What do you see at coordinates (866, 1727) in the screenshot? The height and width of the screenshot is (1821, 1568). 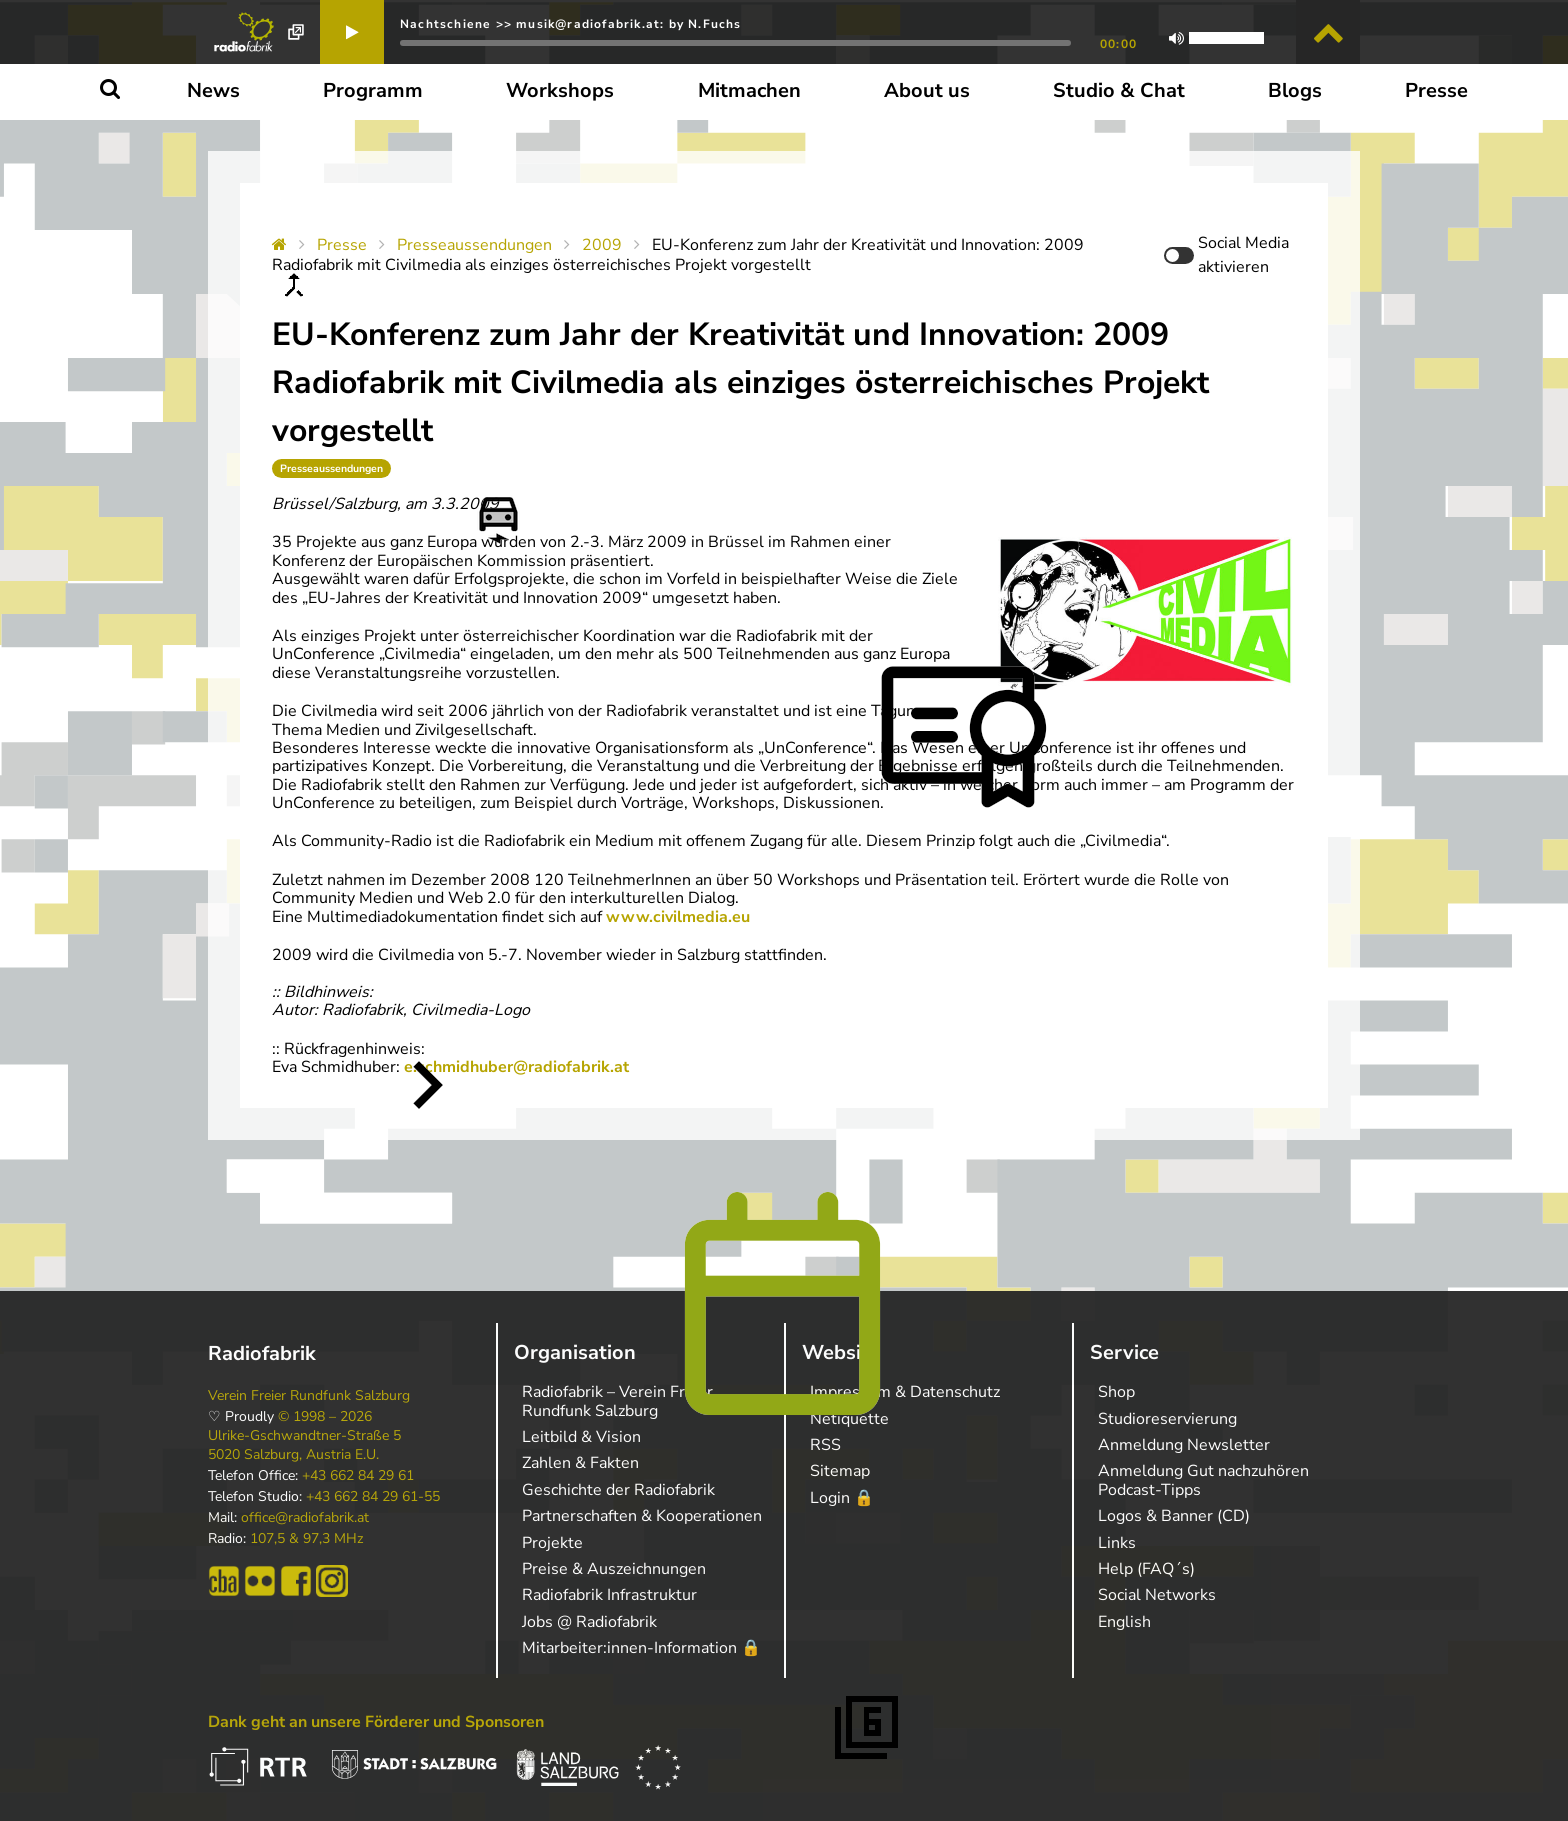 I see `indicates 6 items selected or filtered` at bounding box center [866, 1727].